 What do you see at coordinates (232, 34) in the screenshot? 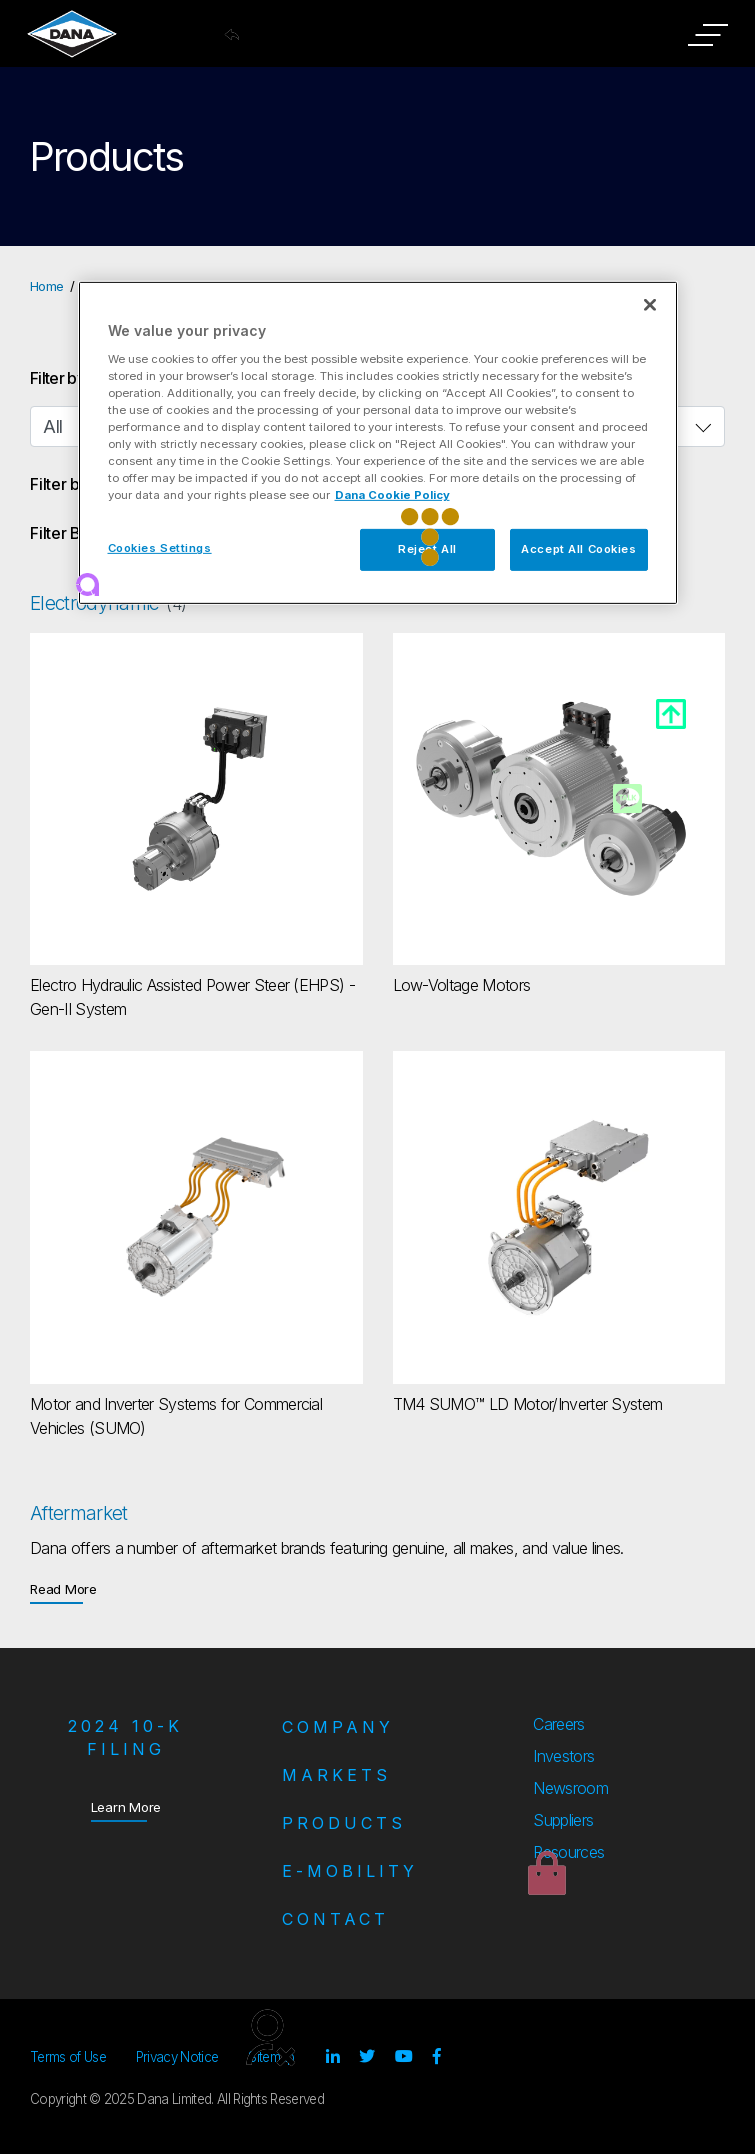
I see `reply to a message or email` at bounding box center [232, 34].